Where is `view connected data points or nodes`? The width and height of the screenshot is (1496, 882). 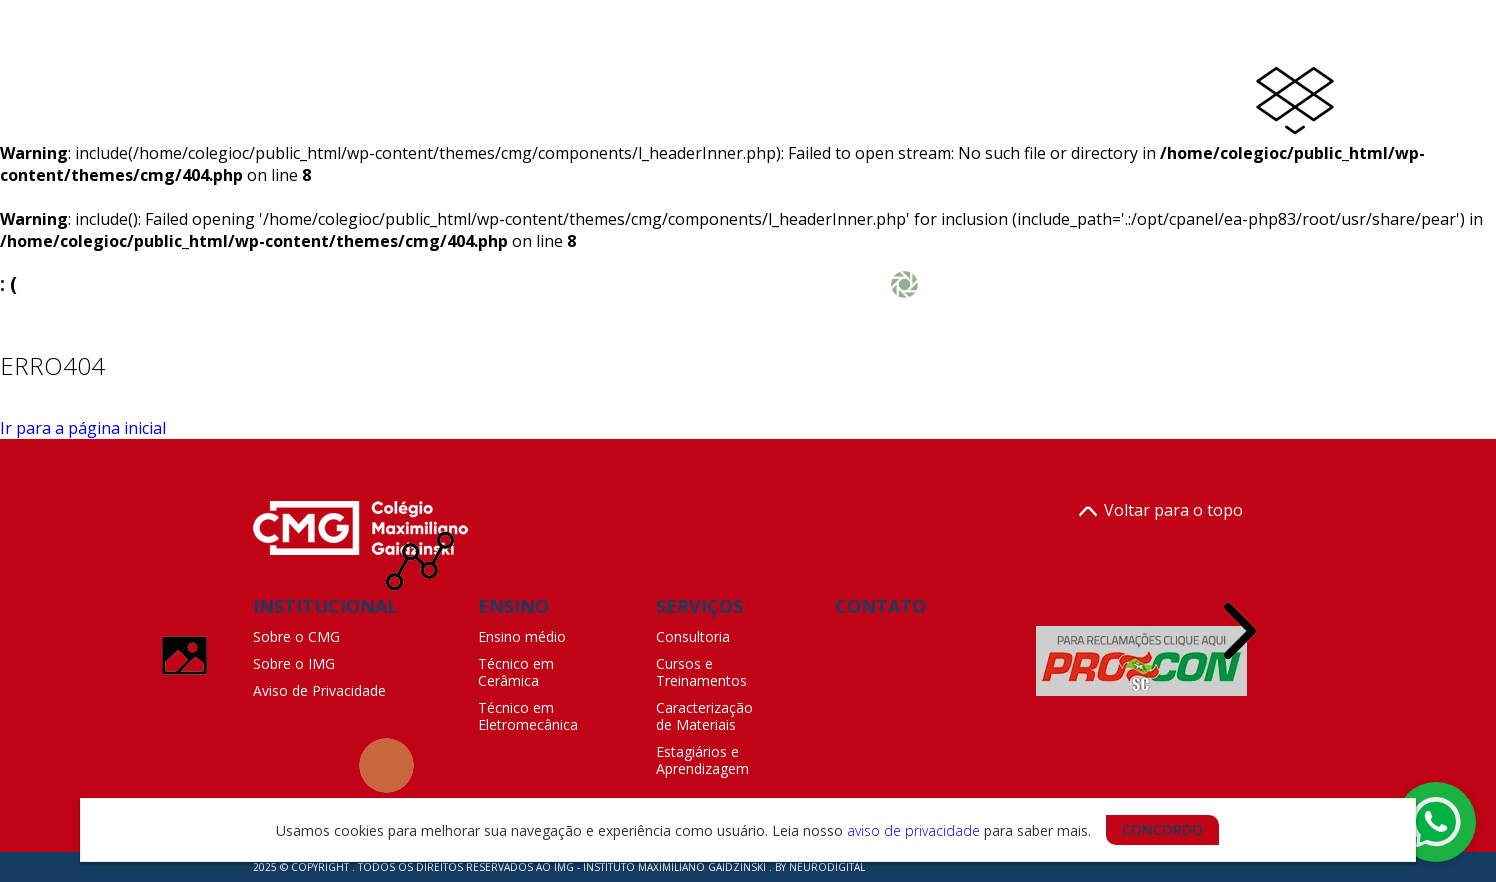 view connected data points or nodes is located at coordinates (420, 561).